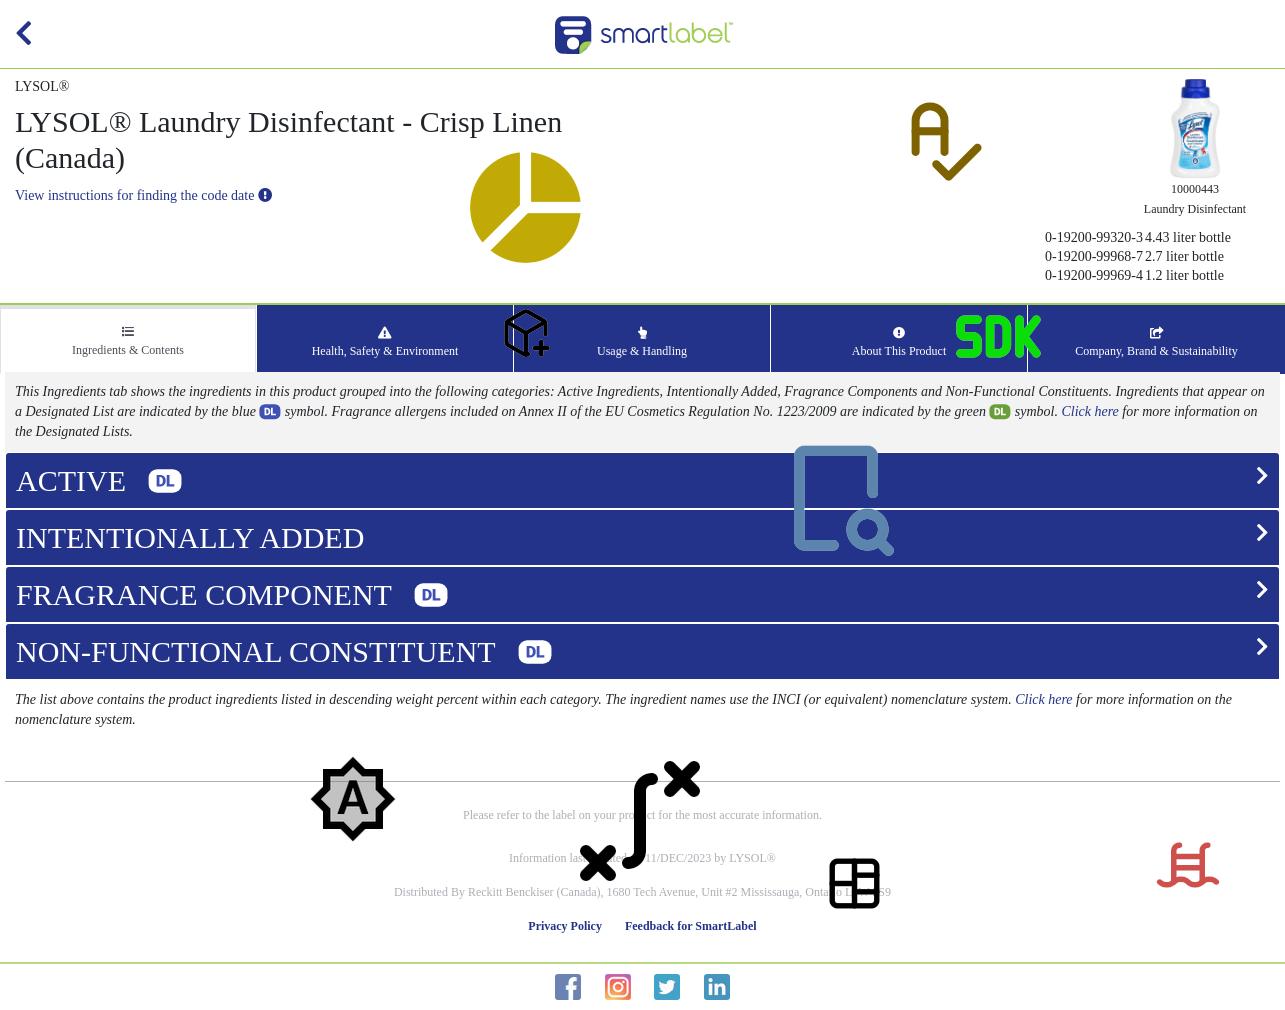 The width and height of the screenshot is (1285, 1010). Describe the element at coordinates (998, 336) in the screenshot. I see `access software development kit resources` at that location.